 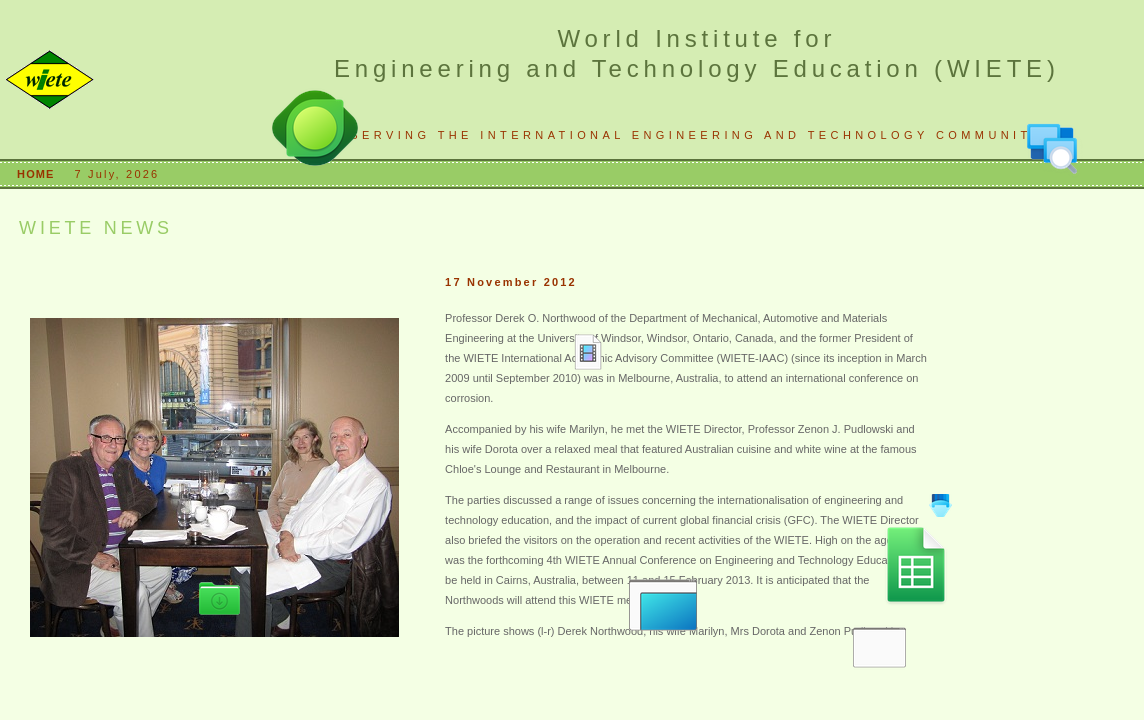 What do you see at coordinates (219, 598) in the screenshot?
I see `open downloads folder` at bounding box center [219, 598].